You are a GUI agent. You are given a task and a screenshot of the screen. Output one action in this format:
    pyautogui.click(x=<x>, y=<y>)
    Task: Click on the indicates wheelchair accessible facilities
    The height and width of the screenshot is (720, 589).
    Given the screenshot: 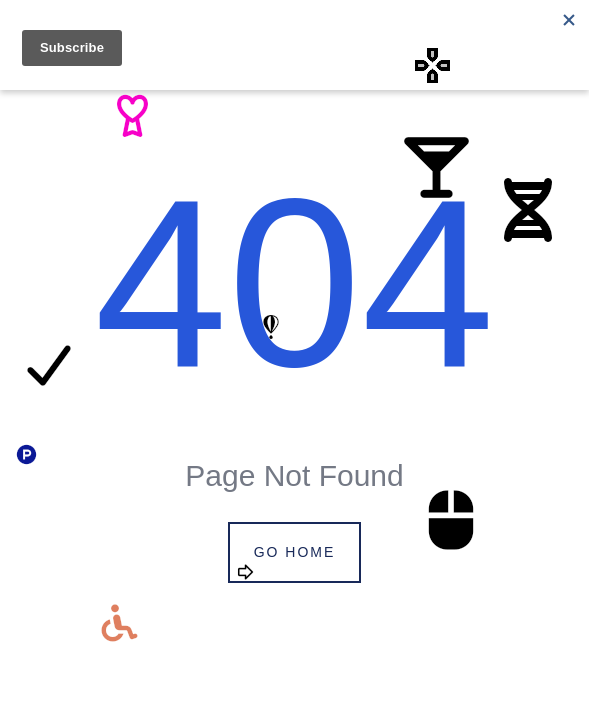 What is the action you would take?
    pyautogui.click(x=119, y=623)
    